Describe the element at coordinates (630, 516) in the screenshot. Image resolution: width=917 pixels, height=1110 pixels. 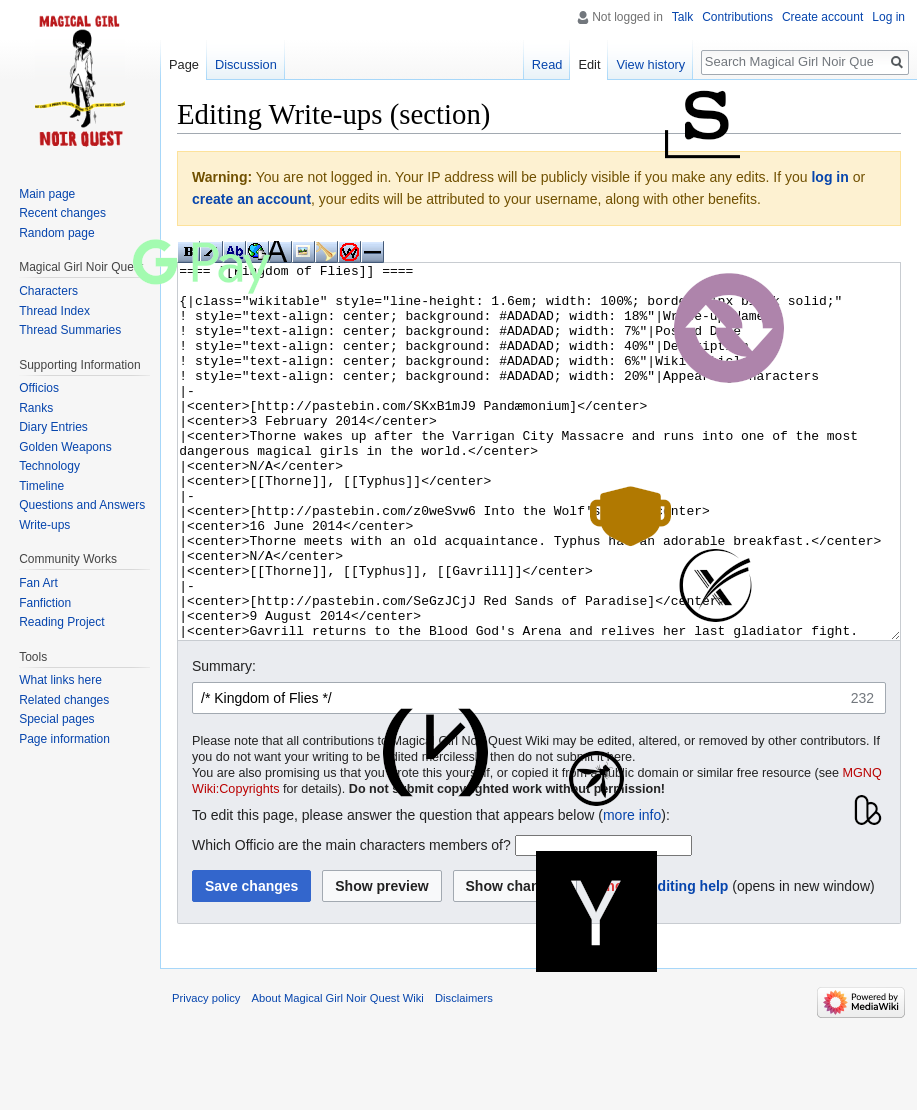
I see `health and safety guidelines indicator` at that location.